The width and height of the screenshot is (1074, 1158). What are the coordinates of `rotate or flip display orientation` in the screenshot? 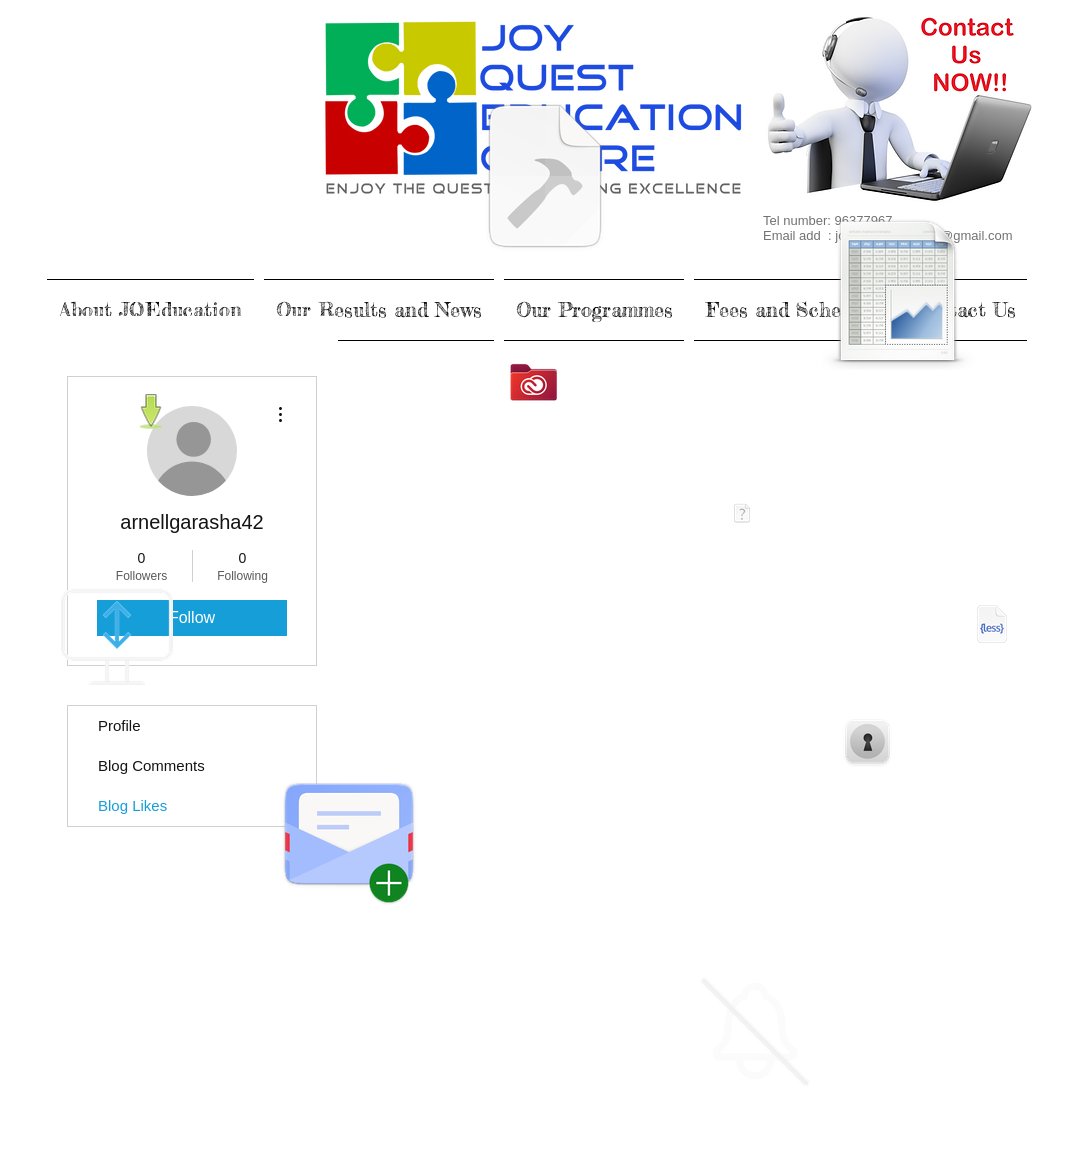 It's located at (117, 637).